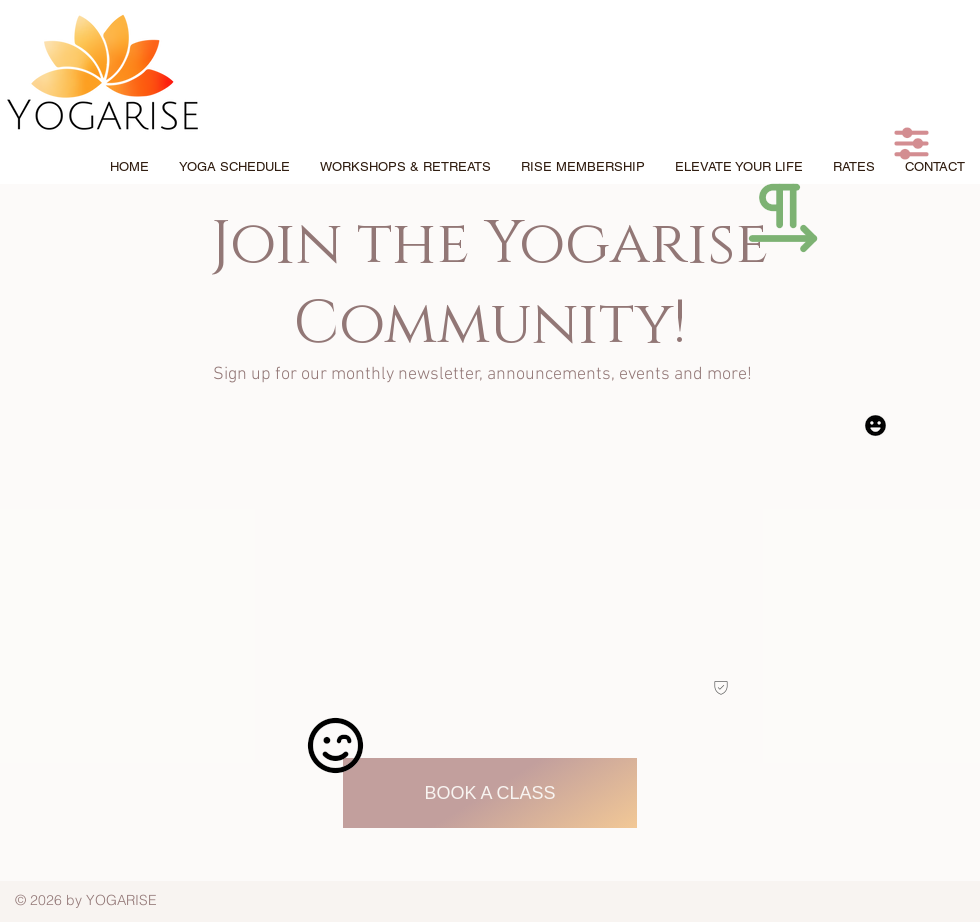 The width and height of the screenshot is (980, 922). I want to click on indicates verified or secure status, so click(721, 687).